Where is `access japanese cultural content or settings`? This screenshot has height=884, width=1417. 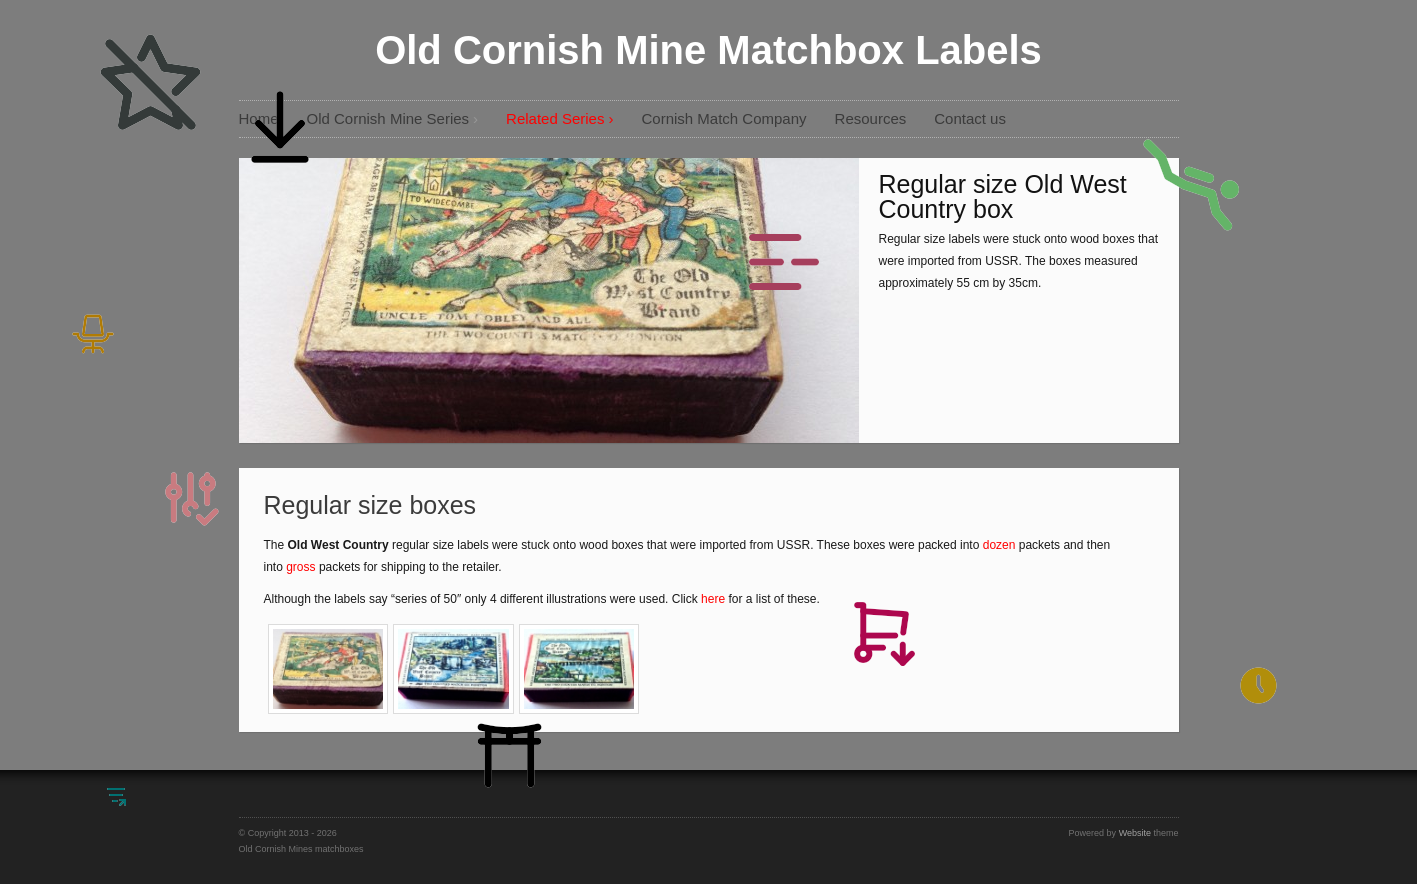
access japanese cultural content or settings is located at coordinates (509, 755).